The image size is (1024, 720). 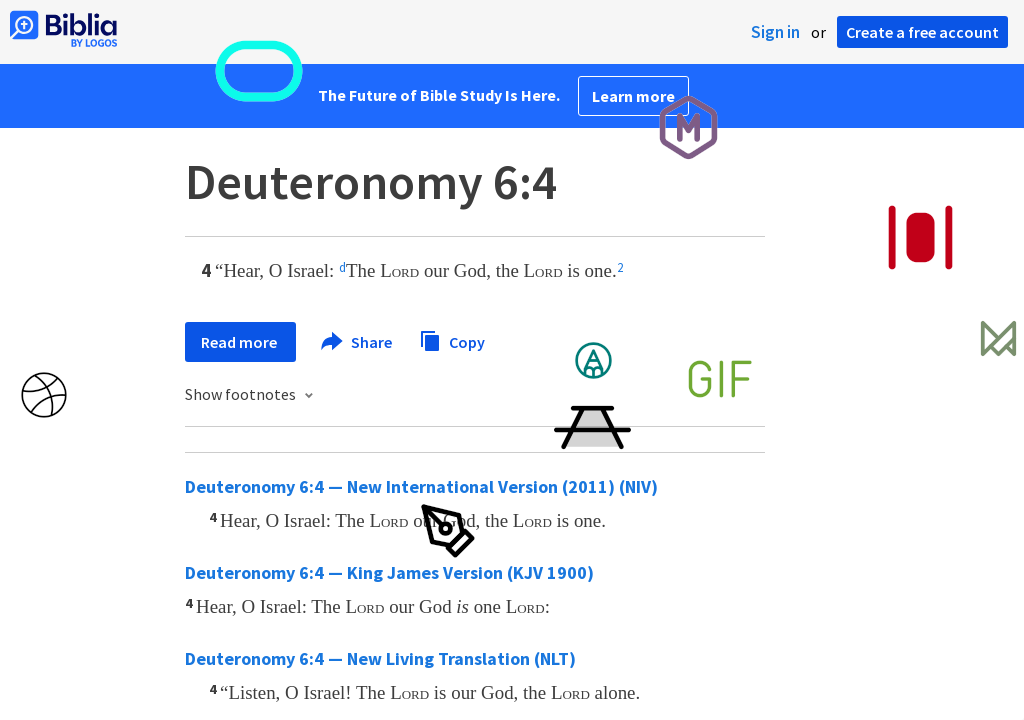 What do you see at coordinates (259, 71) in the screenshot?
I see `medication or pill tracker` at bounding box center [259, 71].